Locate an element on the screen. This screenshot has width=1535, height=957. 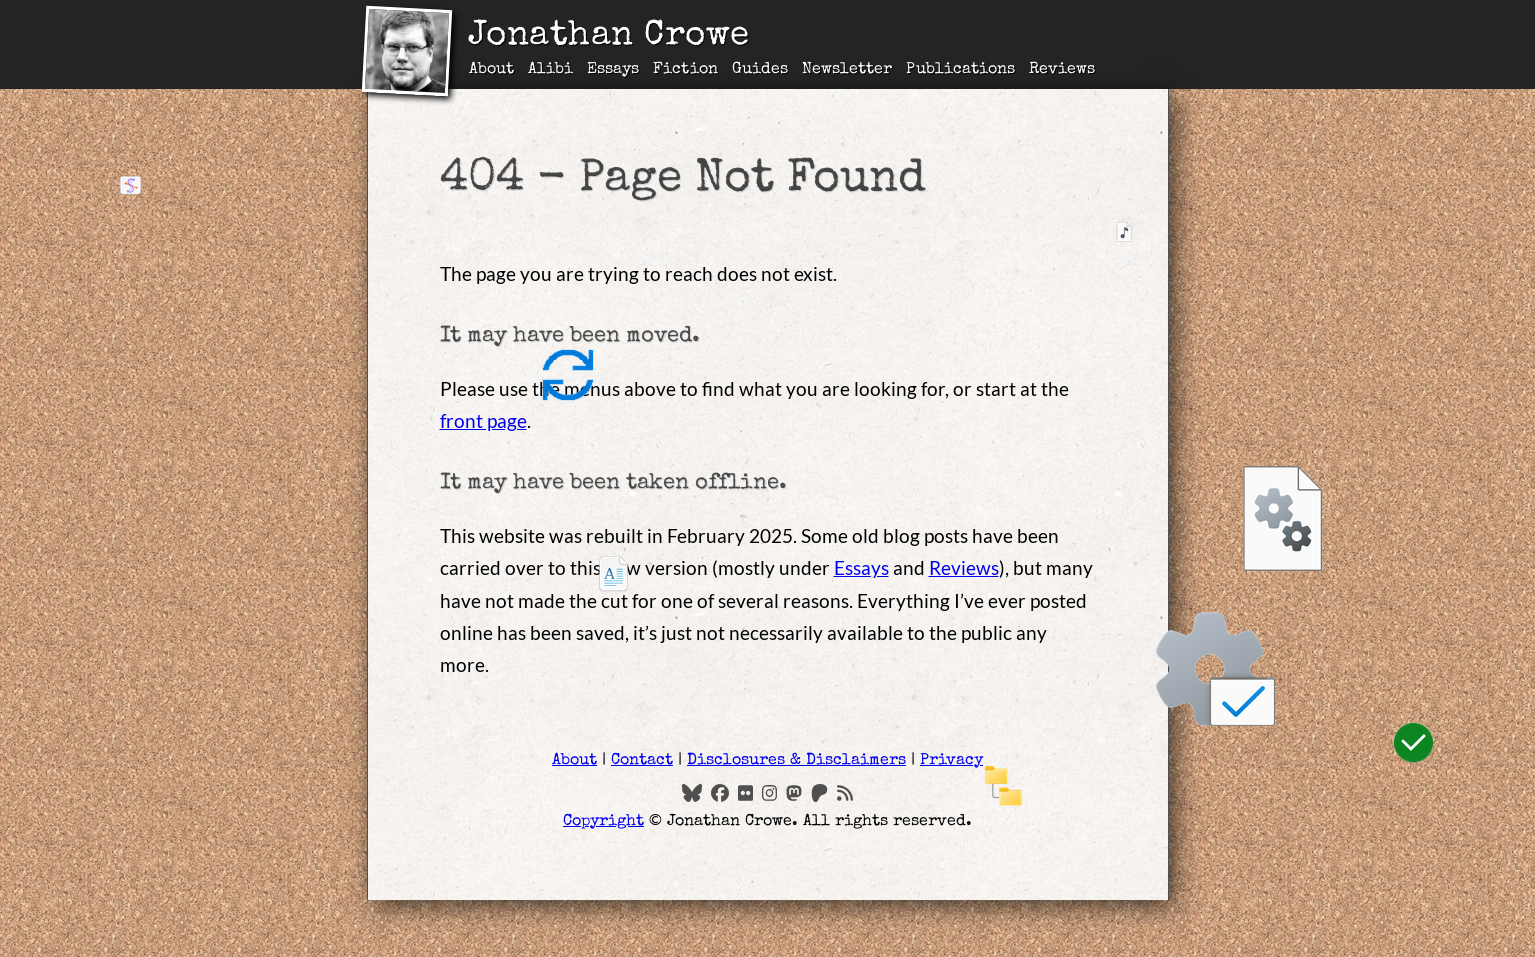
an SVG image file is located at coordinates (130, 184).